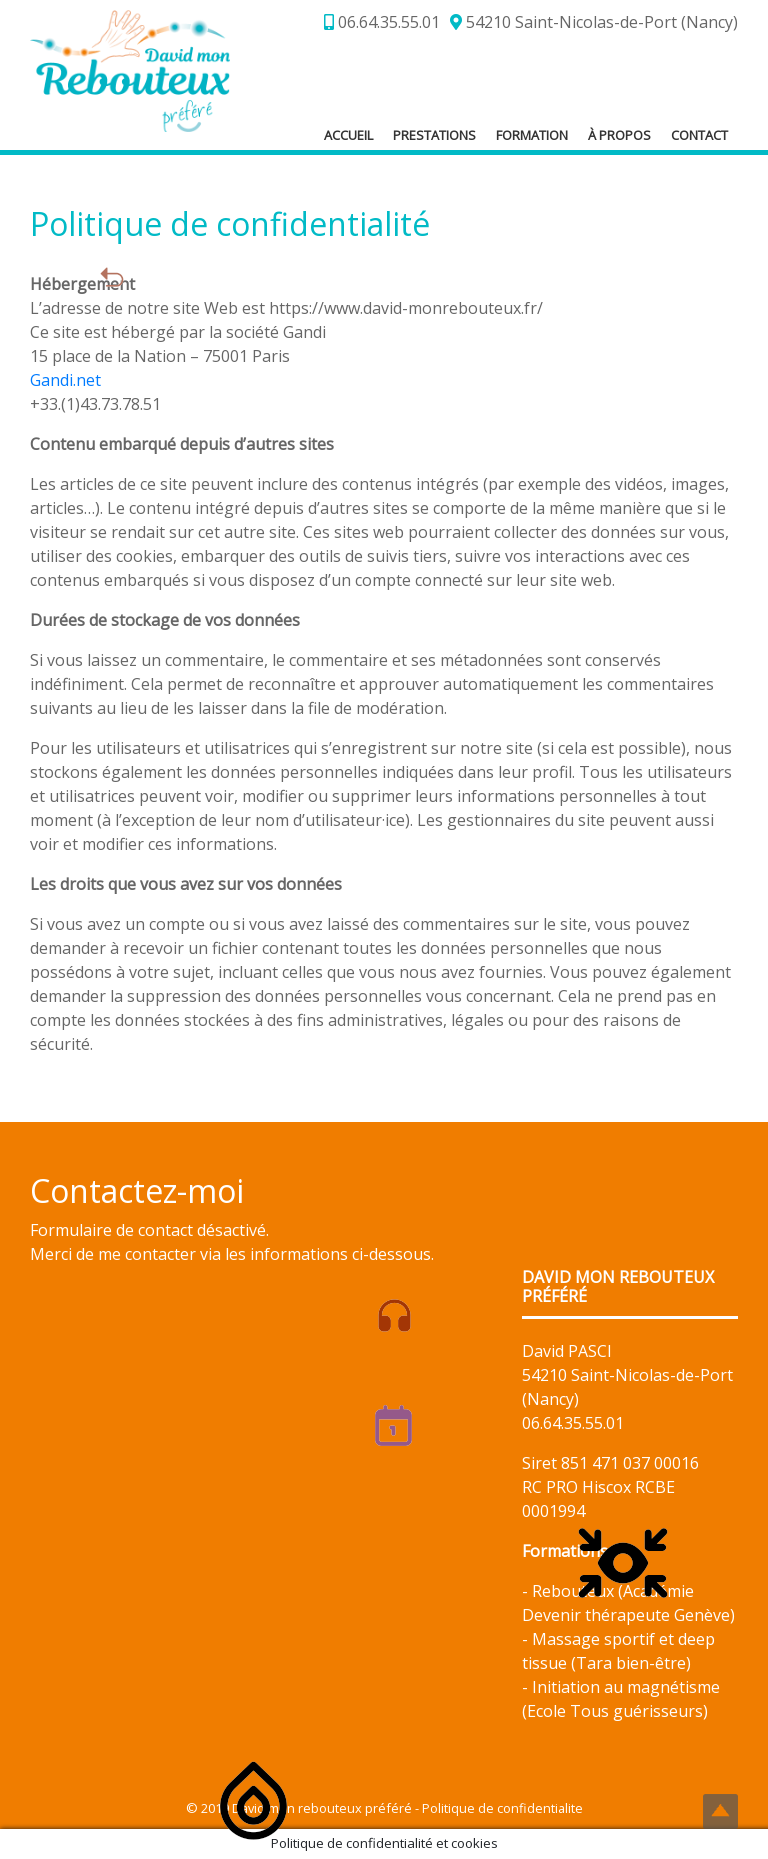  I want to click on access audio or music playback, so click(394, 1315).